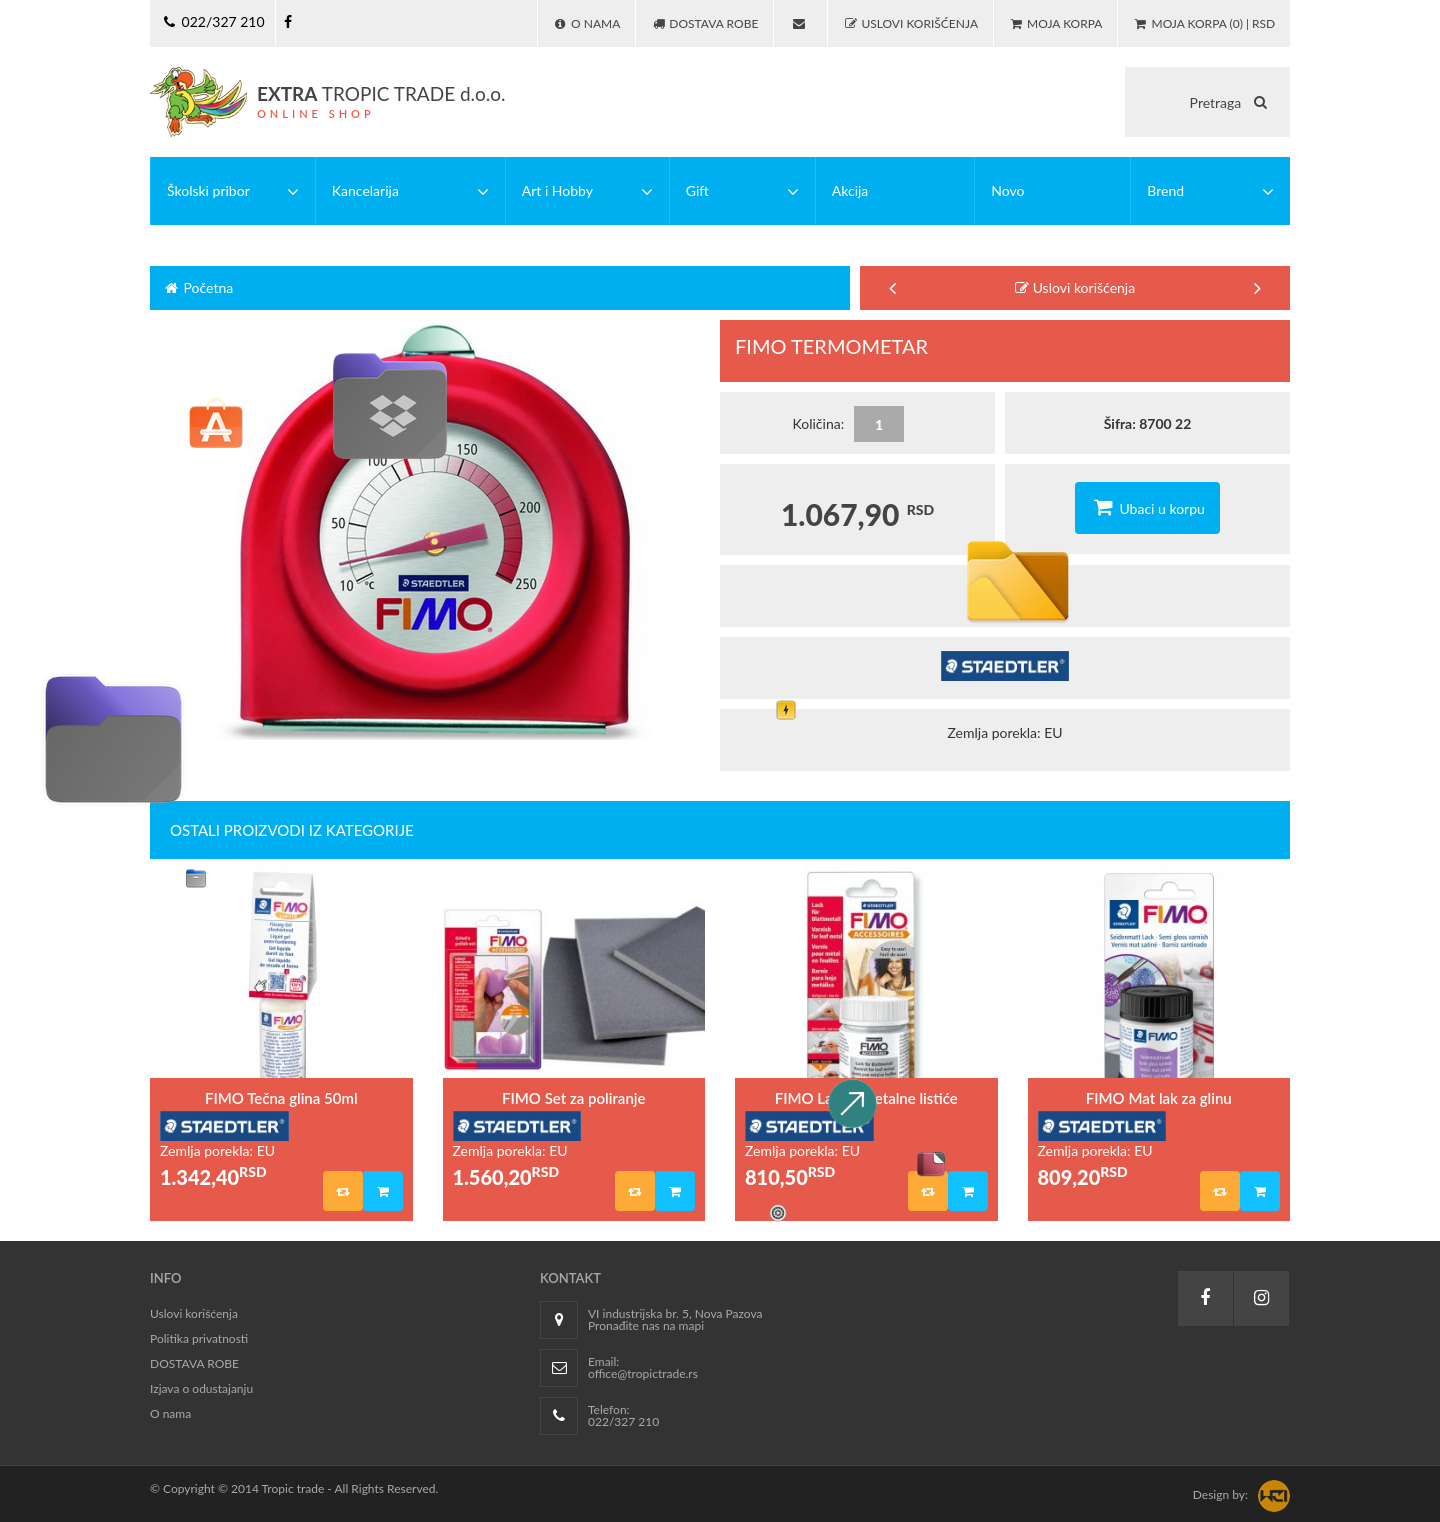 The image size is (1440, 1522). I want to click on change desktop wallpaper settings, so click(931, 1163).